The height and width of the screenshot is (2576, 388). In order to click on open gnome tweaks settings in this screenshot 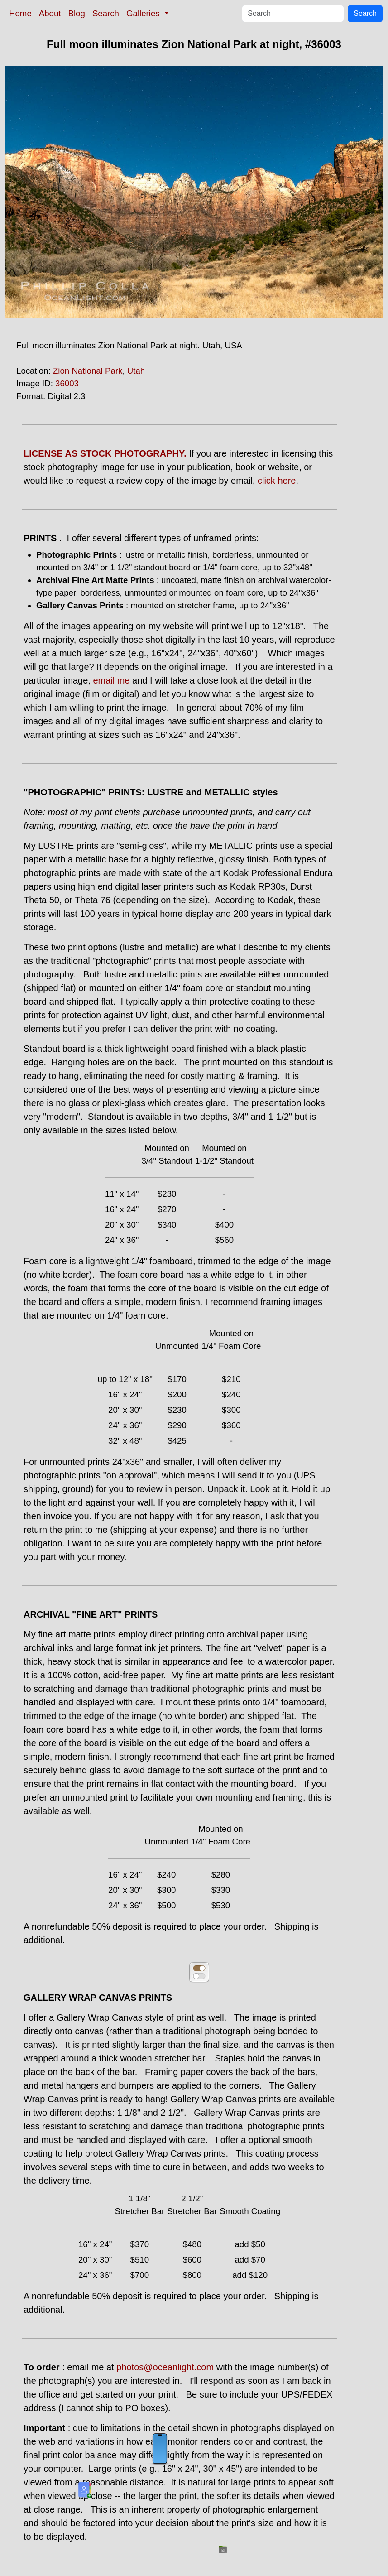, I will do `click(199, 1972)`.